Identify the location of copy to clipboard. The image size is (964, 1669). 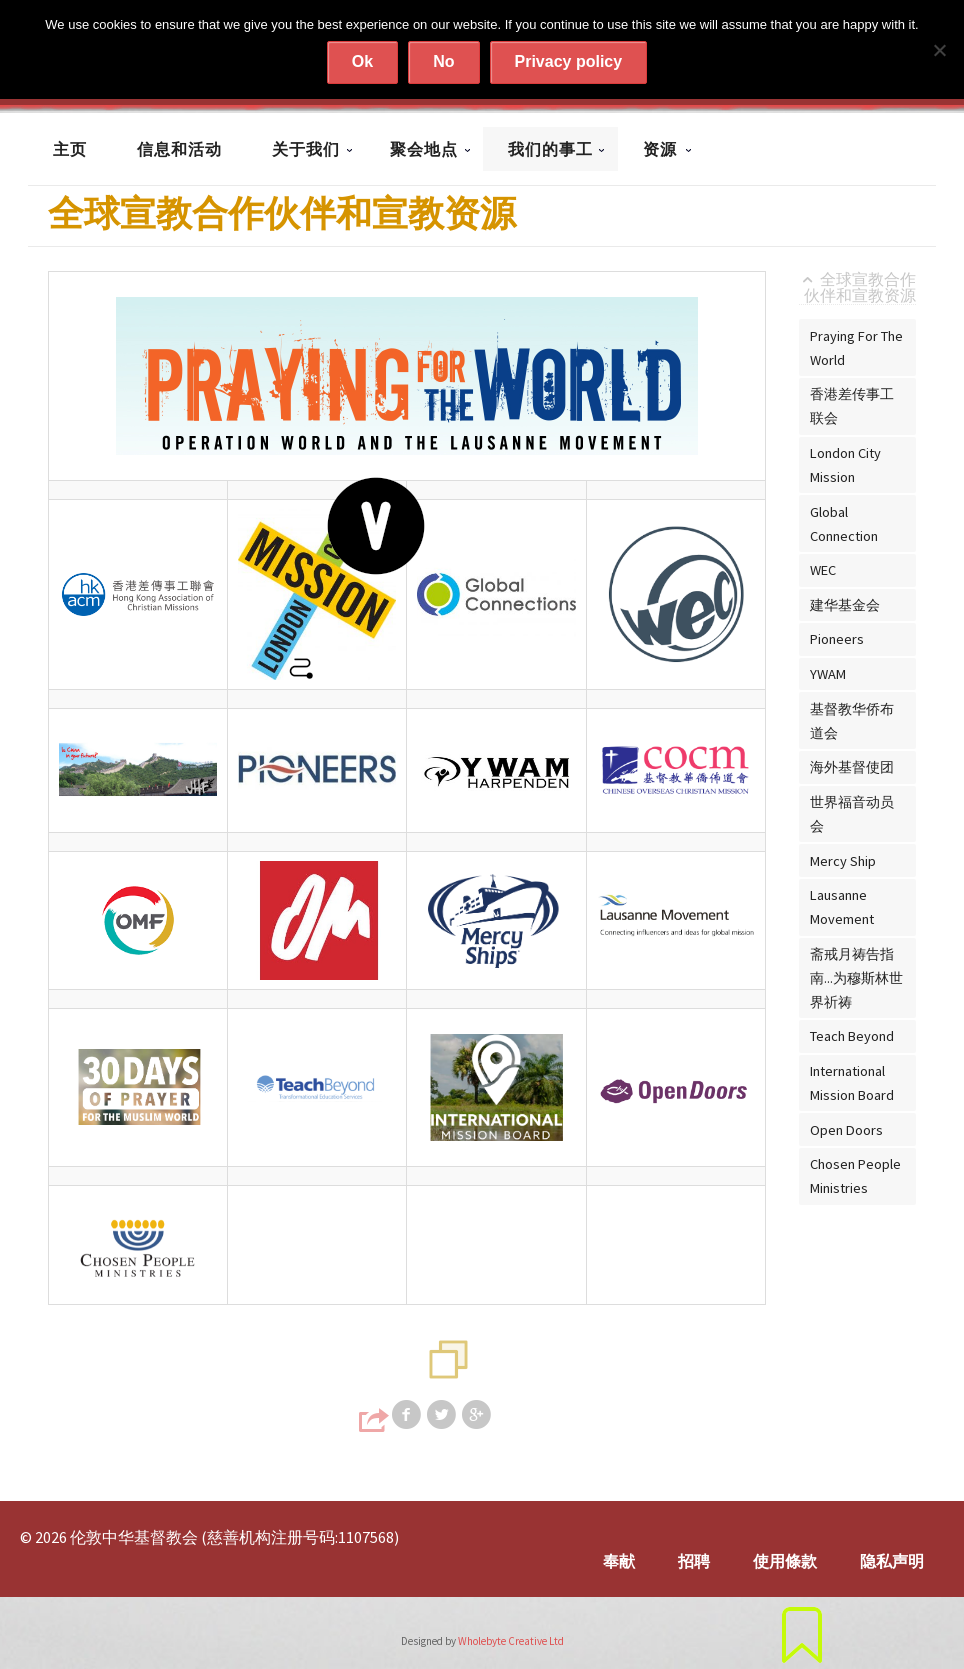
(448, 1359).